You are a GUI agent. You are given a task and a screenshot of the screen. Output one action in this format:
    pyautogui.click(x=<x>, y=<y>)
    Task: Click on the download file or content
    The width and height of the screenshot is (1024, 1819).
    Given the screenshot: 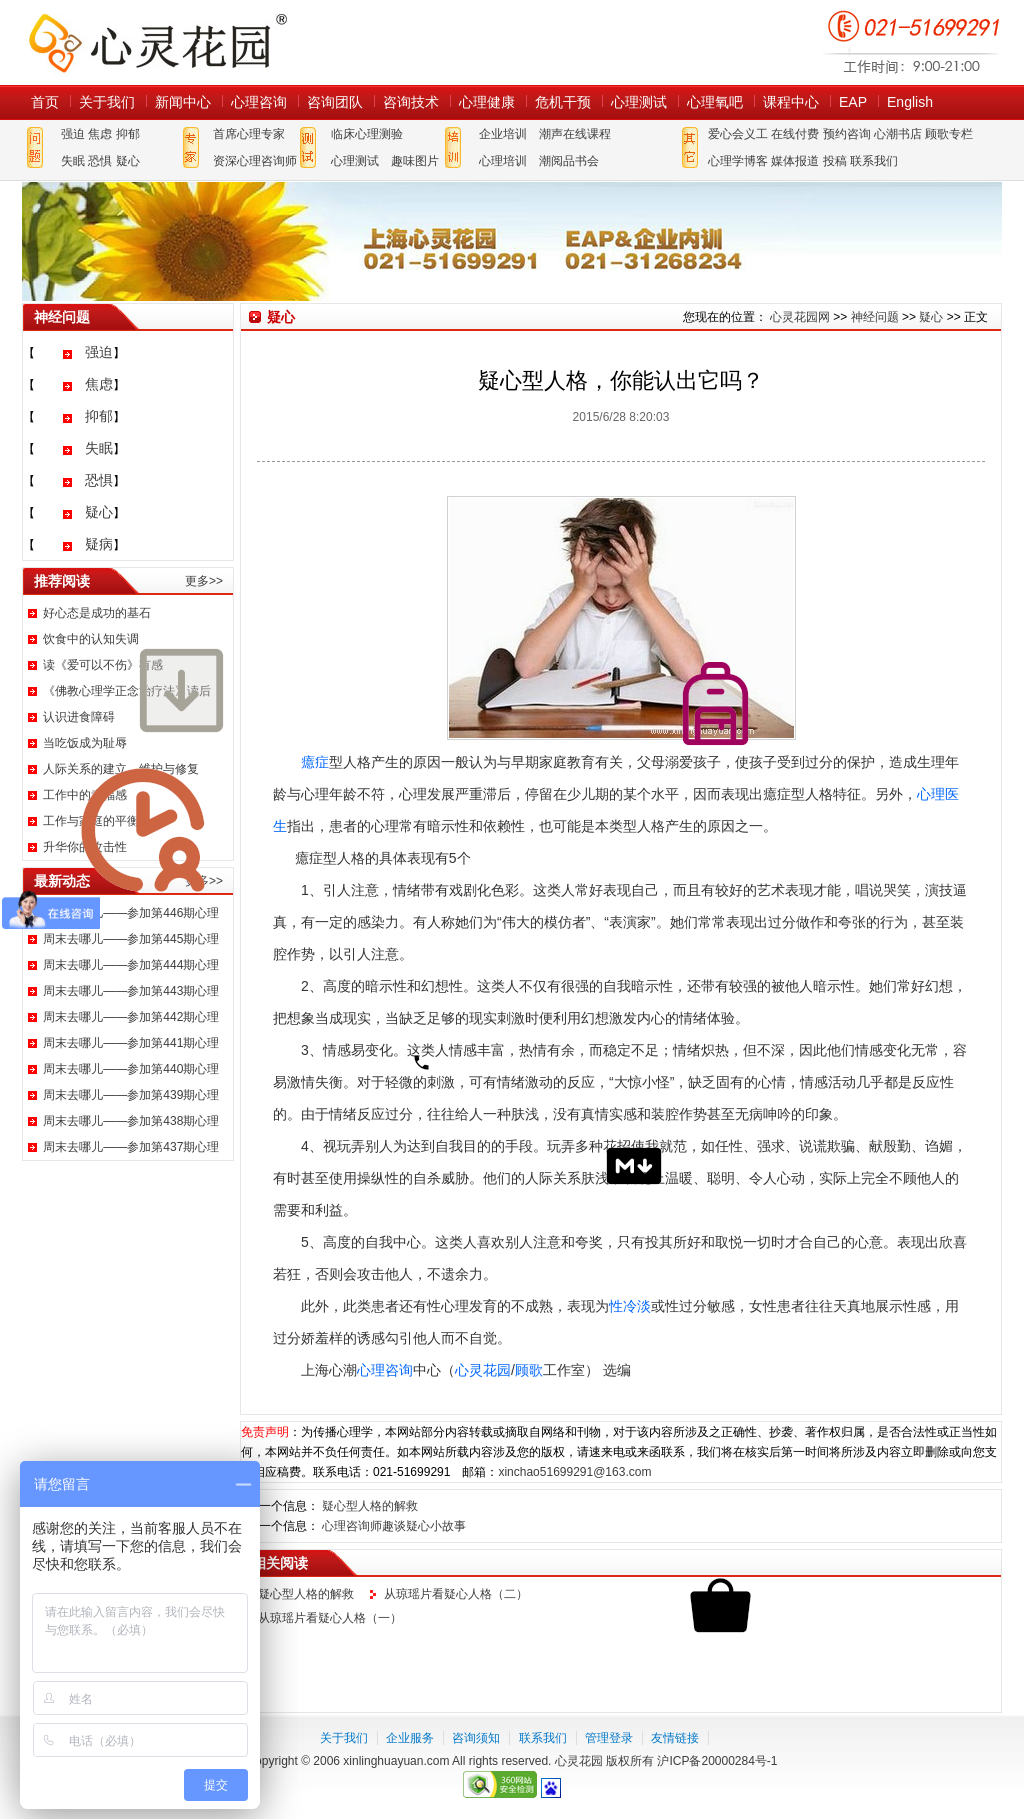 What is the action you would take?
    pyautogui.click(x=181, y=690)
    